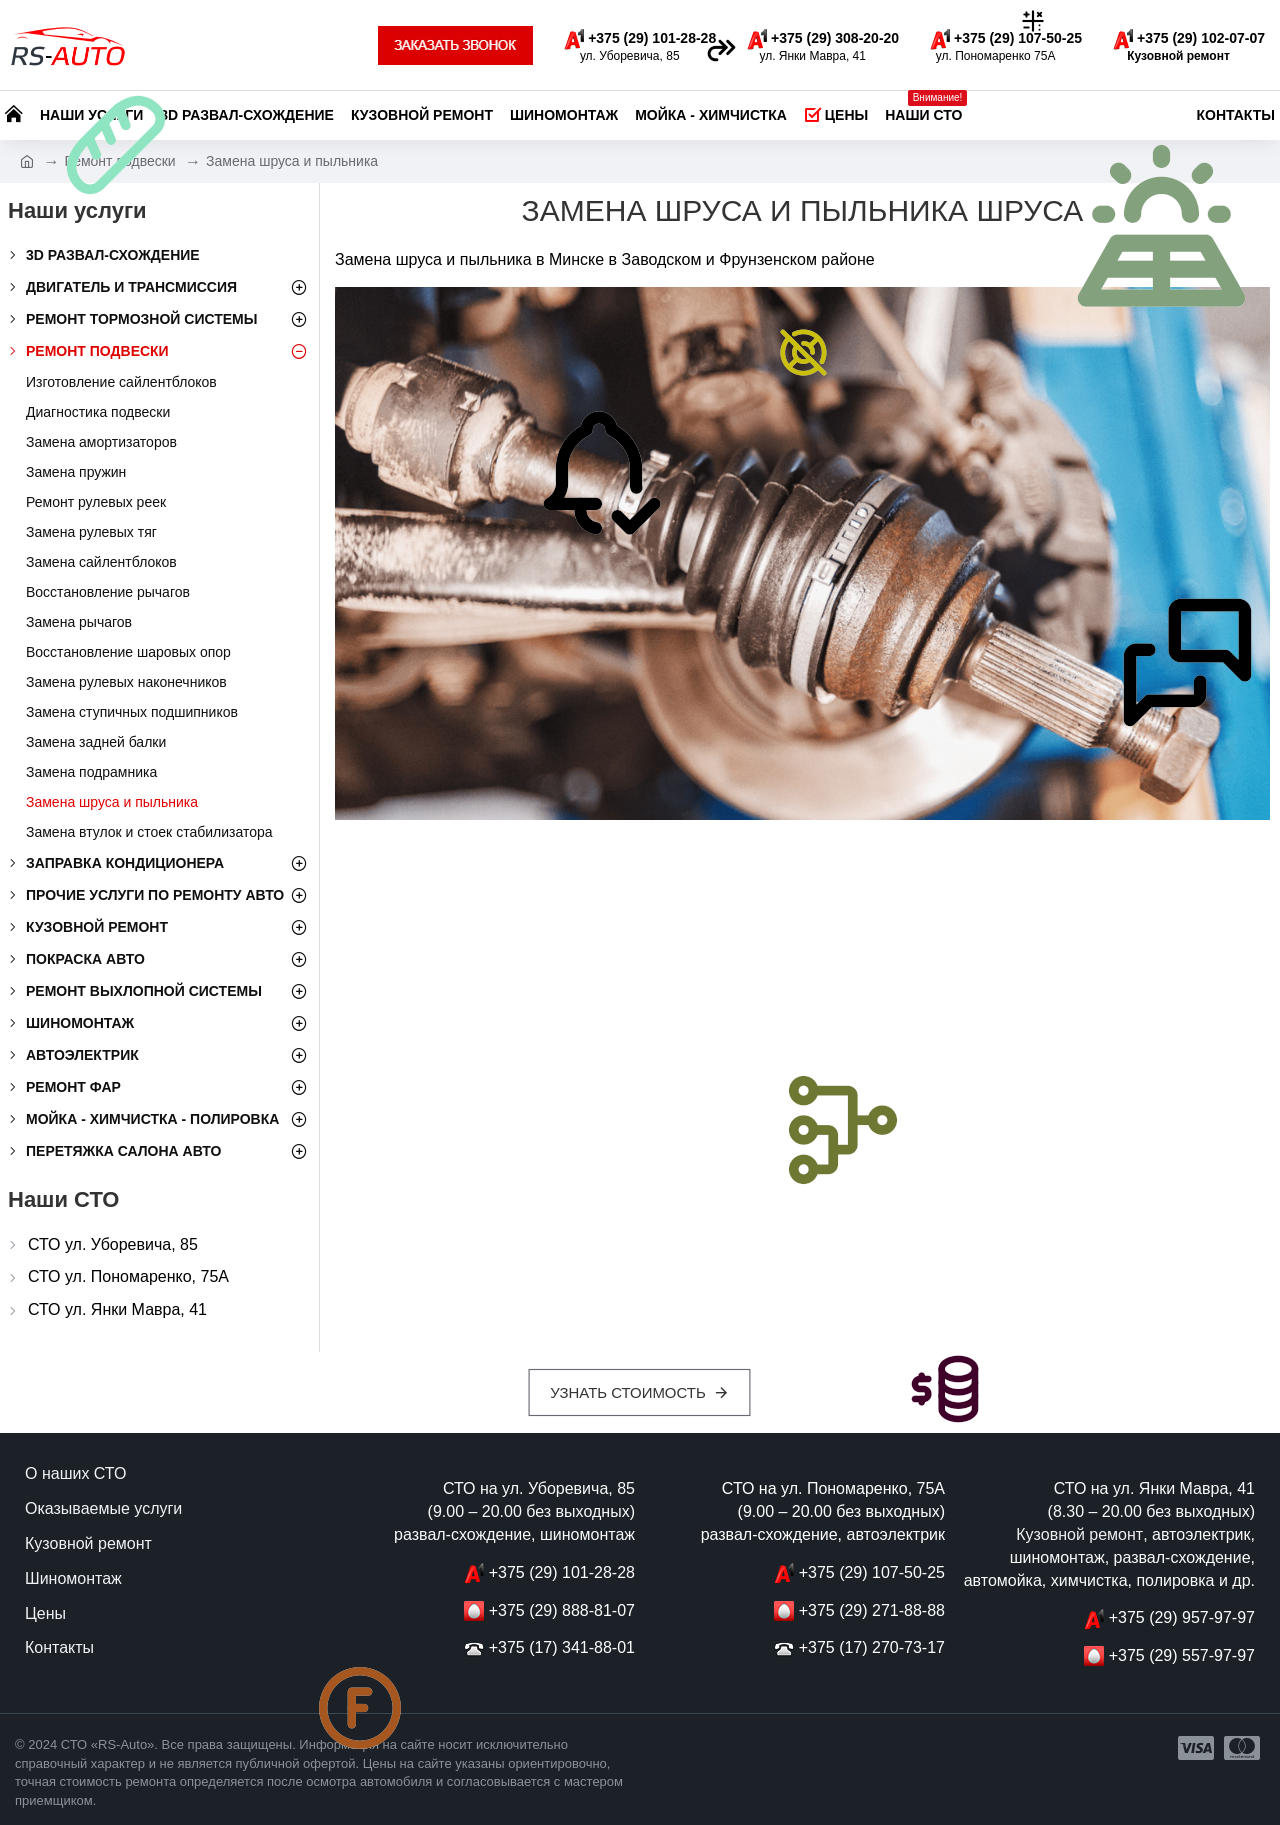  What do you see at coordinates (843, 1130) in the screenshot?
I see `view tournament bracket` at bounding box center [843, 1130].